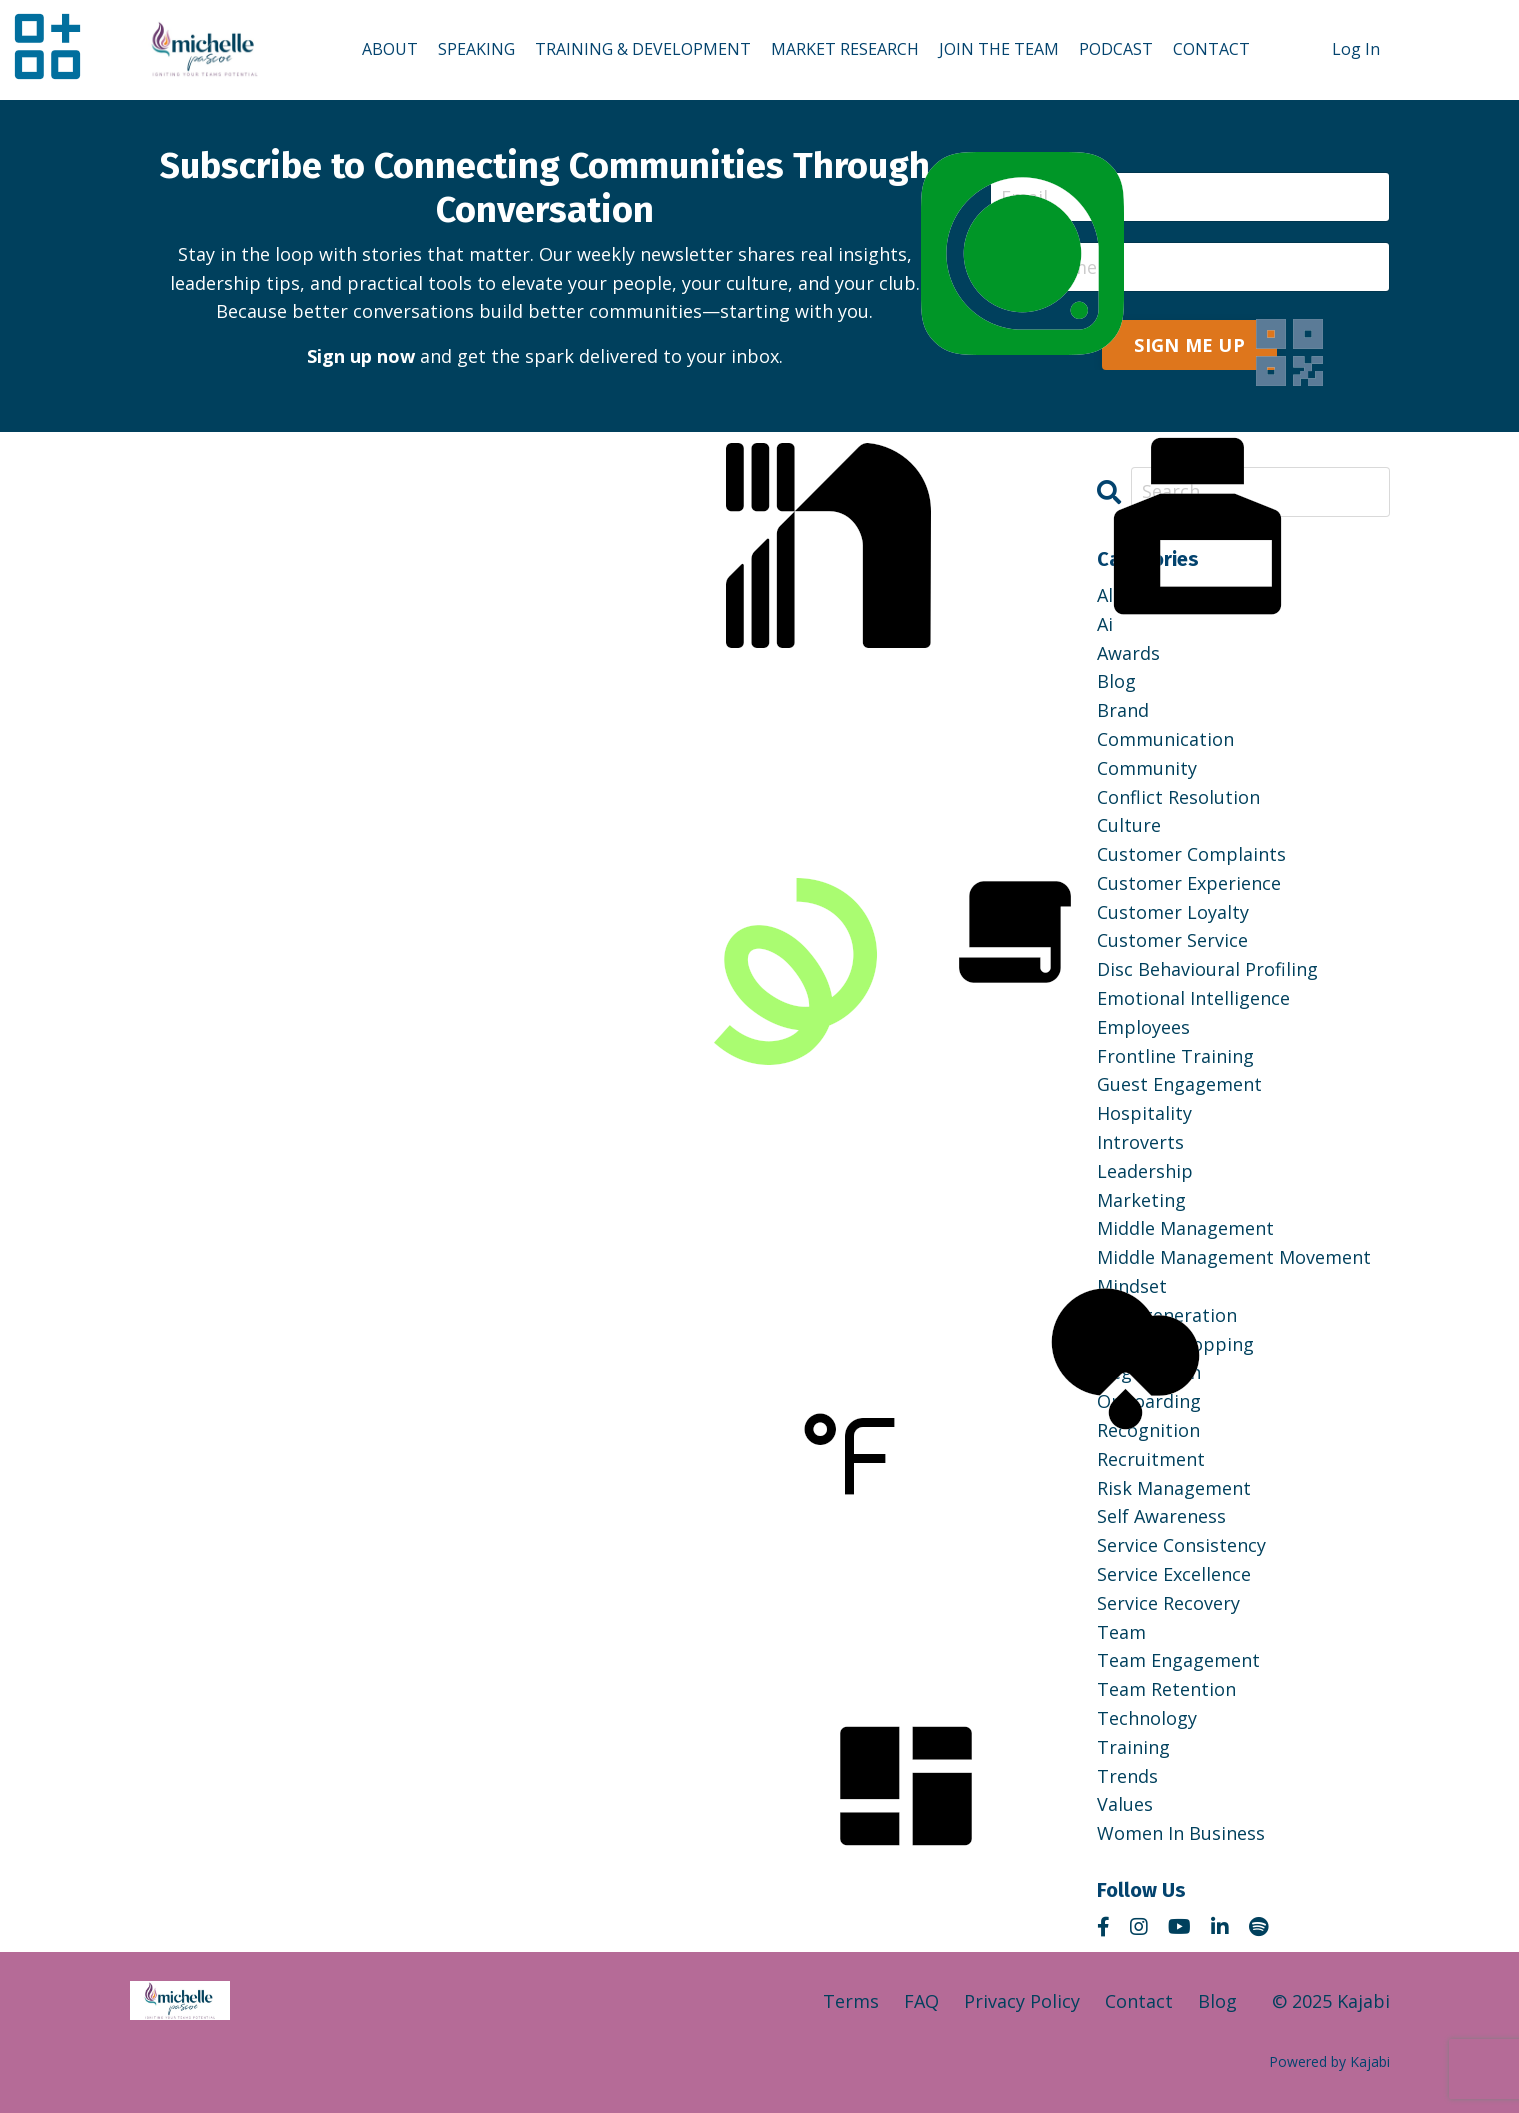  Describe the element at coordinates (1197, 521) in the screenshot. I see `access drawing or illustration tools` at that location.